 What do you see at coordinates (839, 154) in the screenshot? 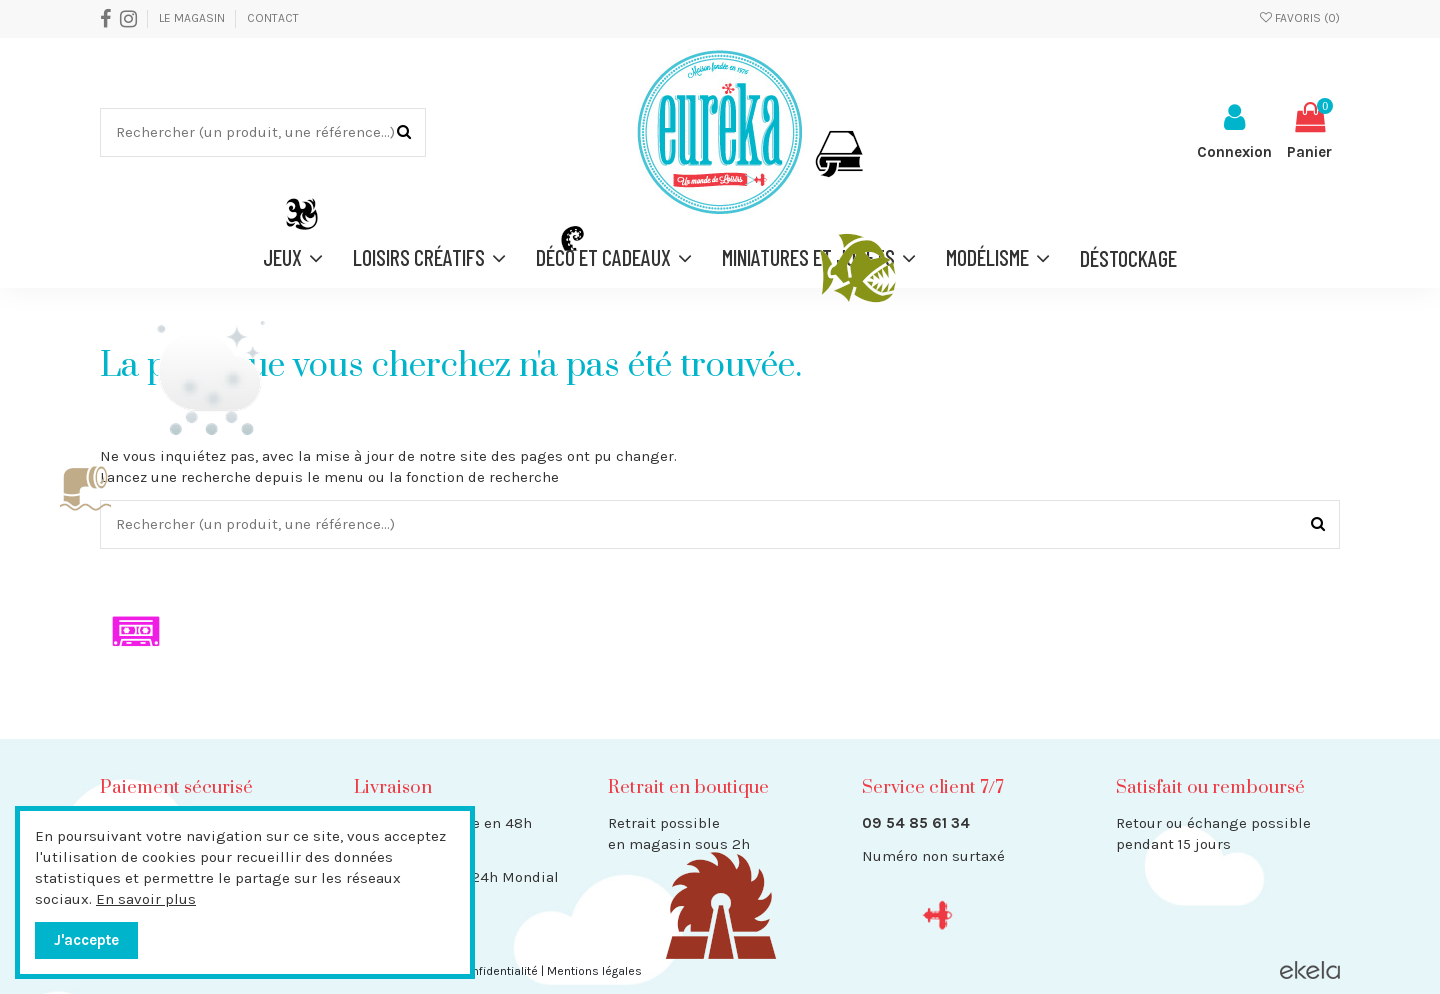
I see `save this item for later` at bounding box center [839, 154].